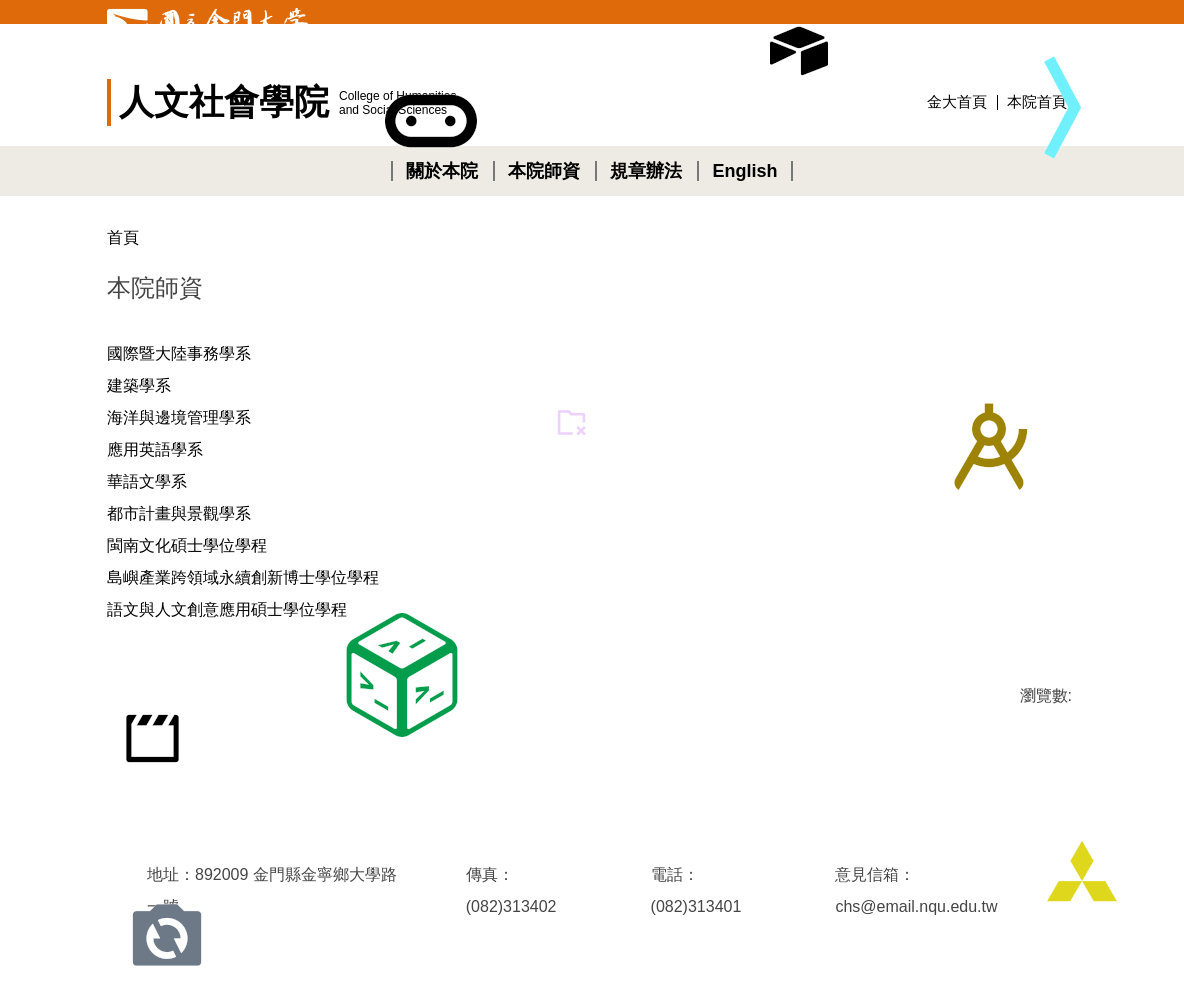 The width and height of the screenshot is (1184, 1005). Describe the element at coordinates (1082, 871) in the screenshot. I see `Mitsubishi brand logo` at that location.